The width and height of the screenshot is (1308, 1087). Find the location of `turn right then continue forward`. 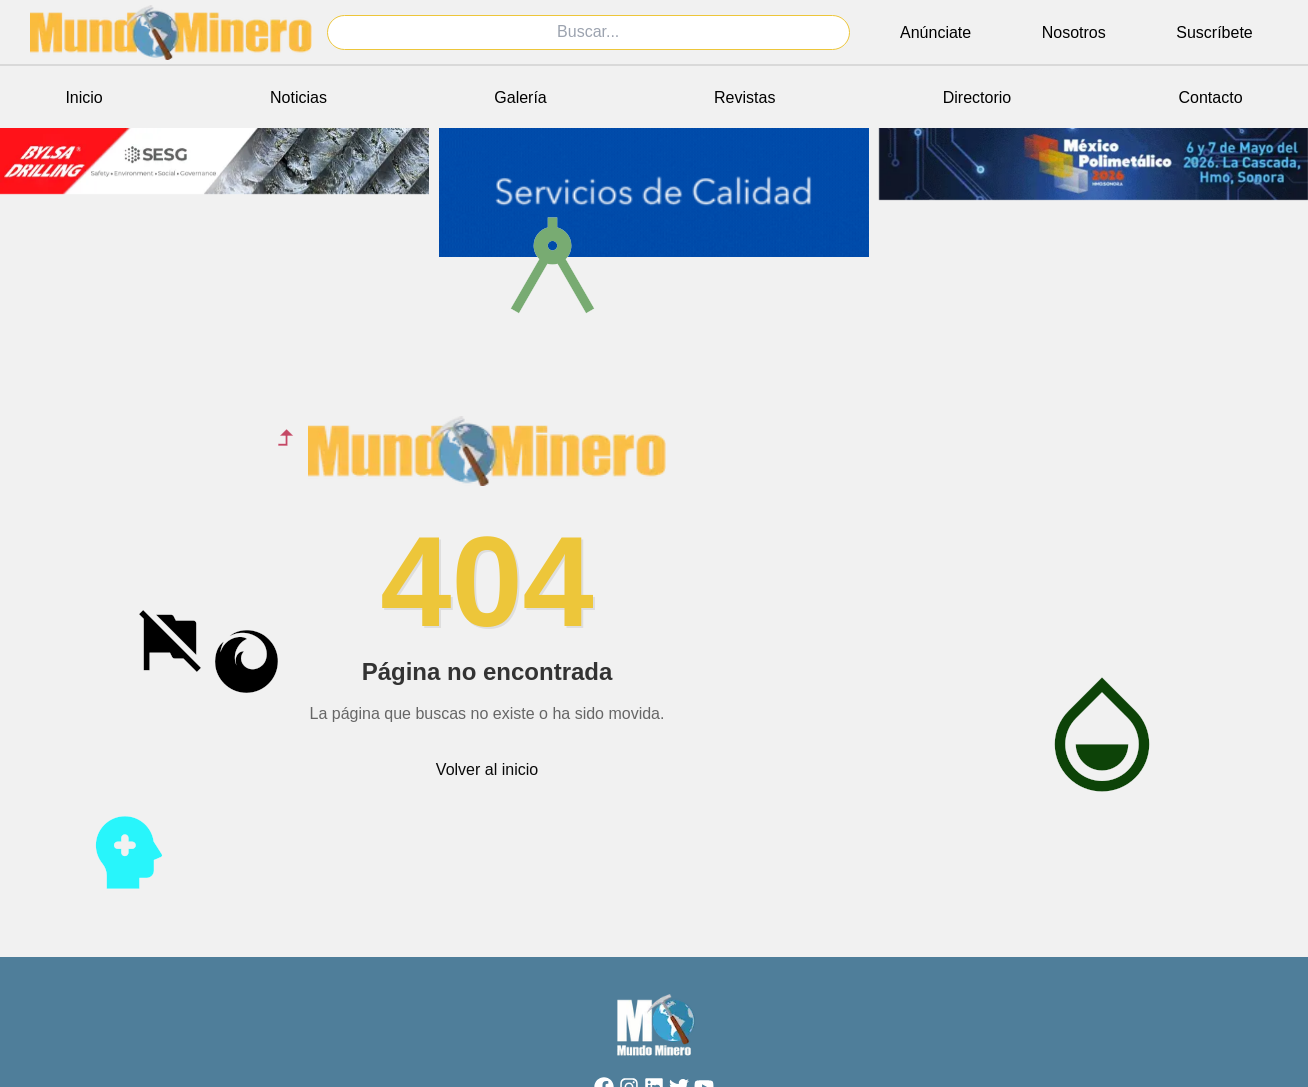

turn right then continue forward is located at coordinates (285, 438).